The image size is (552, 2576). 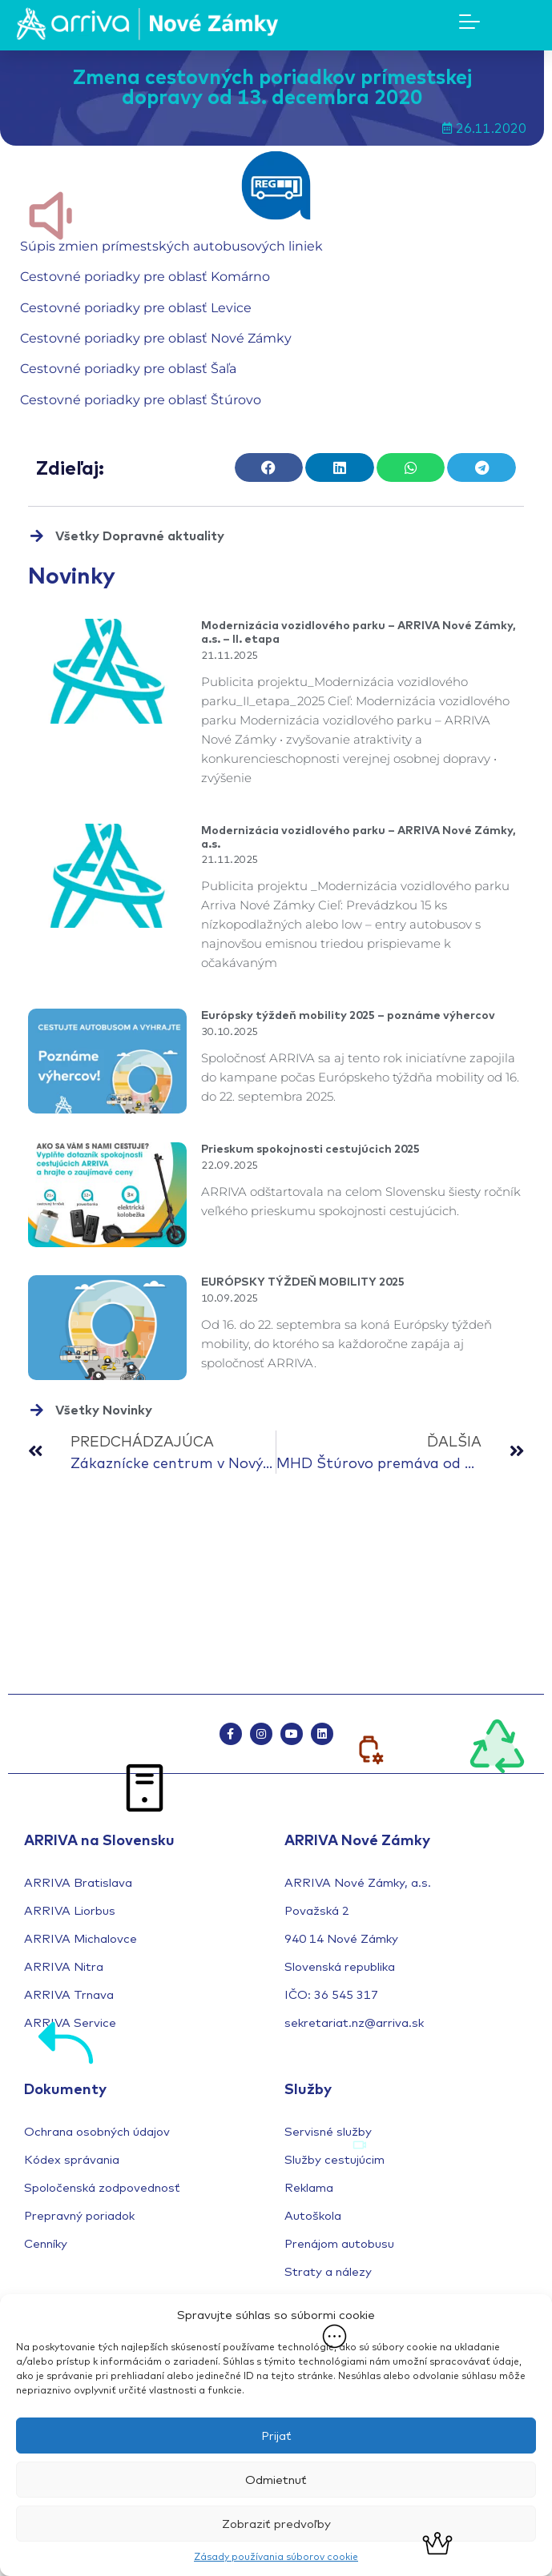 I want to click on reply to a message, so click(x=66, y=2043).